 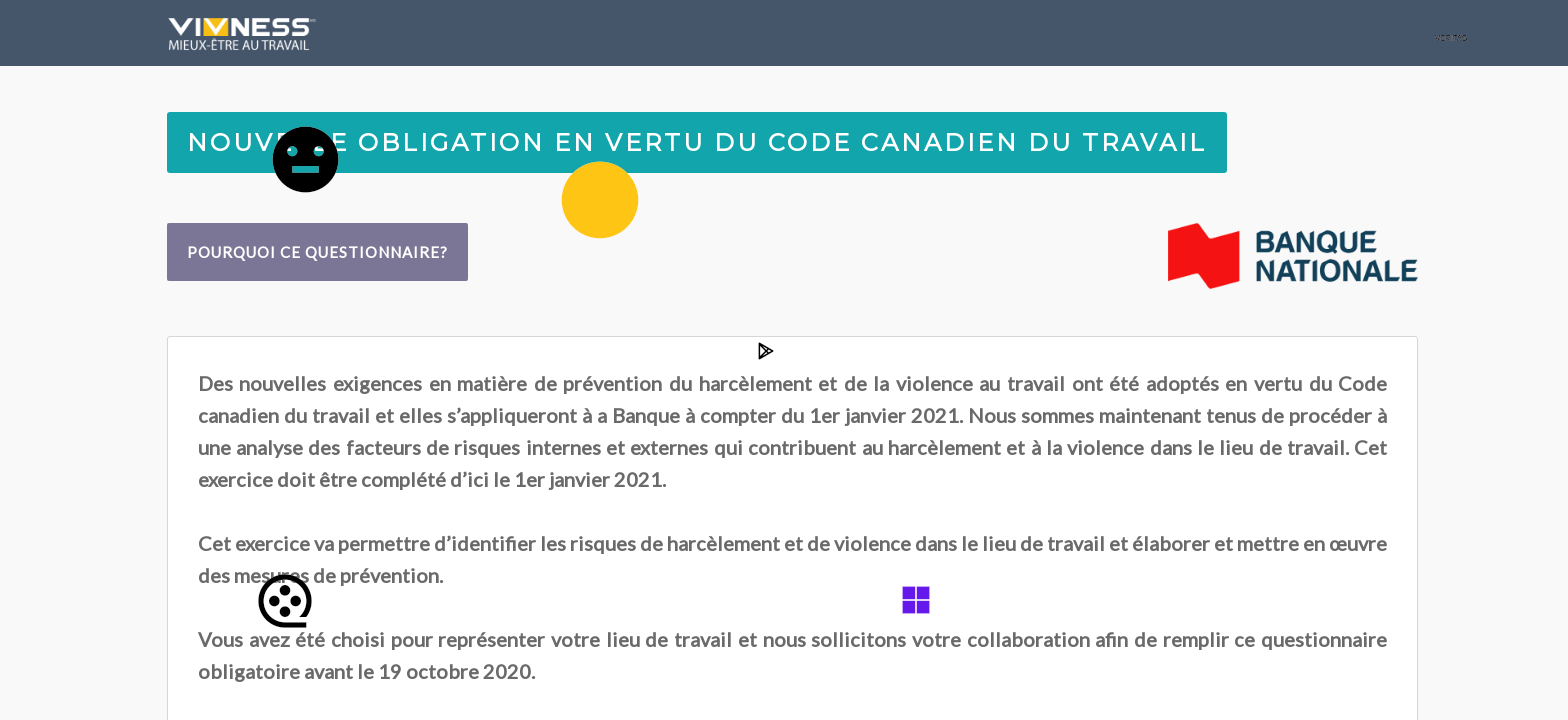 What do you see at coordinates (916, 600) in the screenshot?
I see `sign in with microsoft account` at bounding box center [916, 600].